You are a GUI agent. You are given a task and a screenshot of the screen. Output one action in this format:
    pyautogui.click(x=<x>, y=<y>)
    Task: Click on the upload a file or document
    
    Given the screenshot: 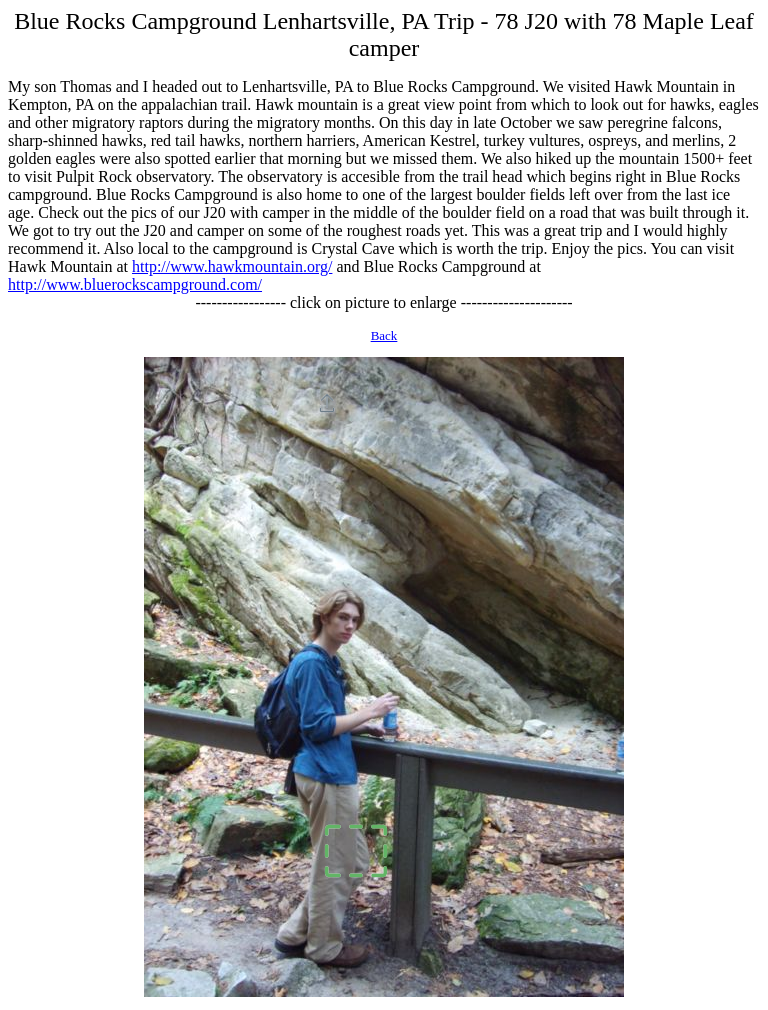 What is the action you would take?
    pyautogui.click(x=327, y=403)
    